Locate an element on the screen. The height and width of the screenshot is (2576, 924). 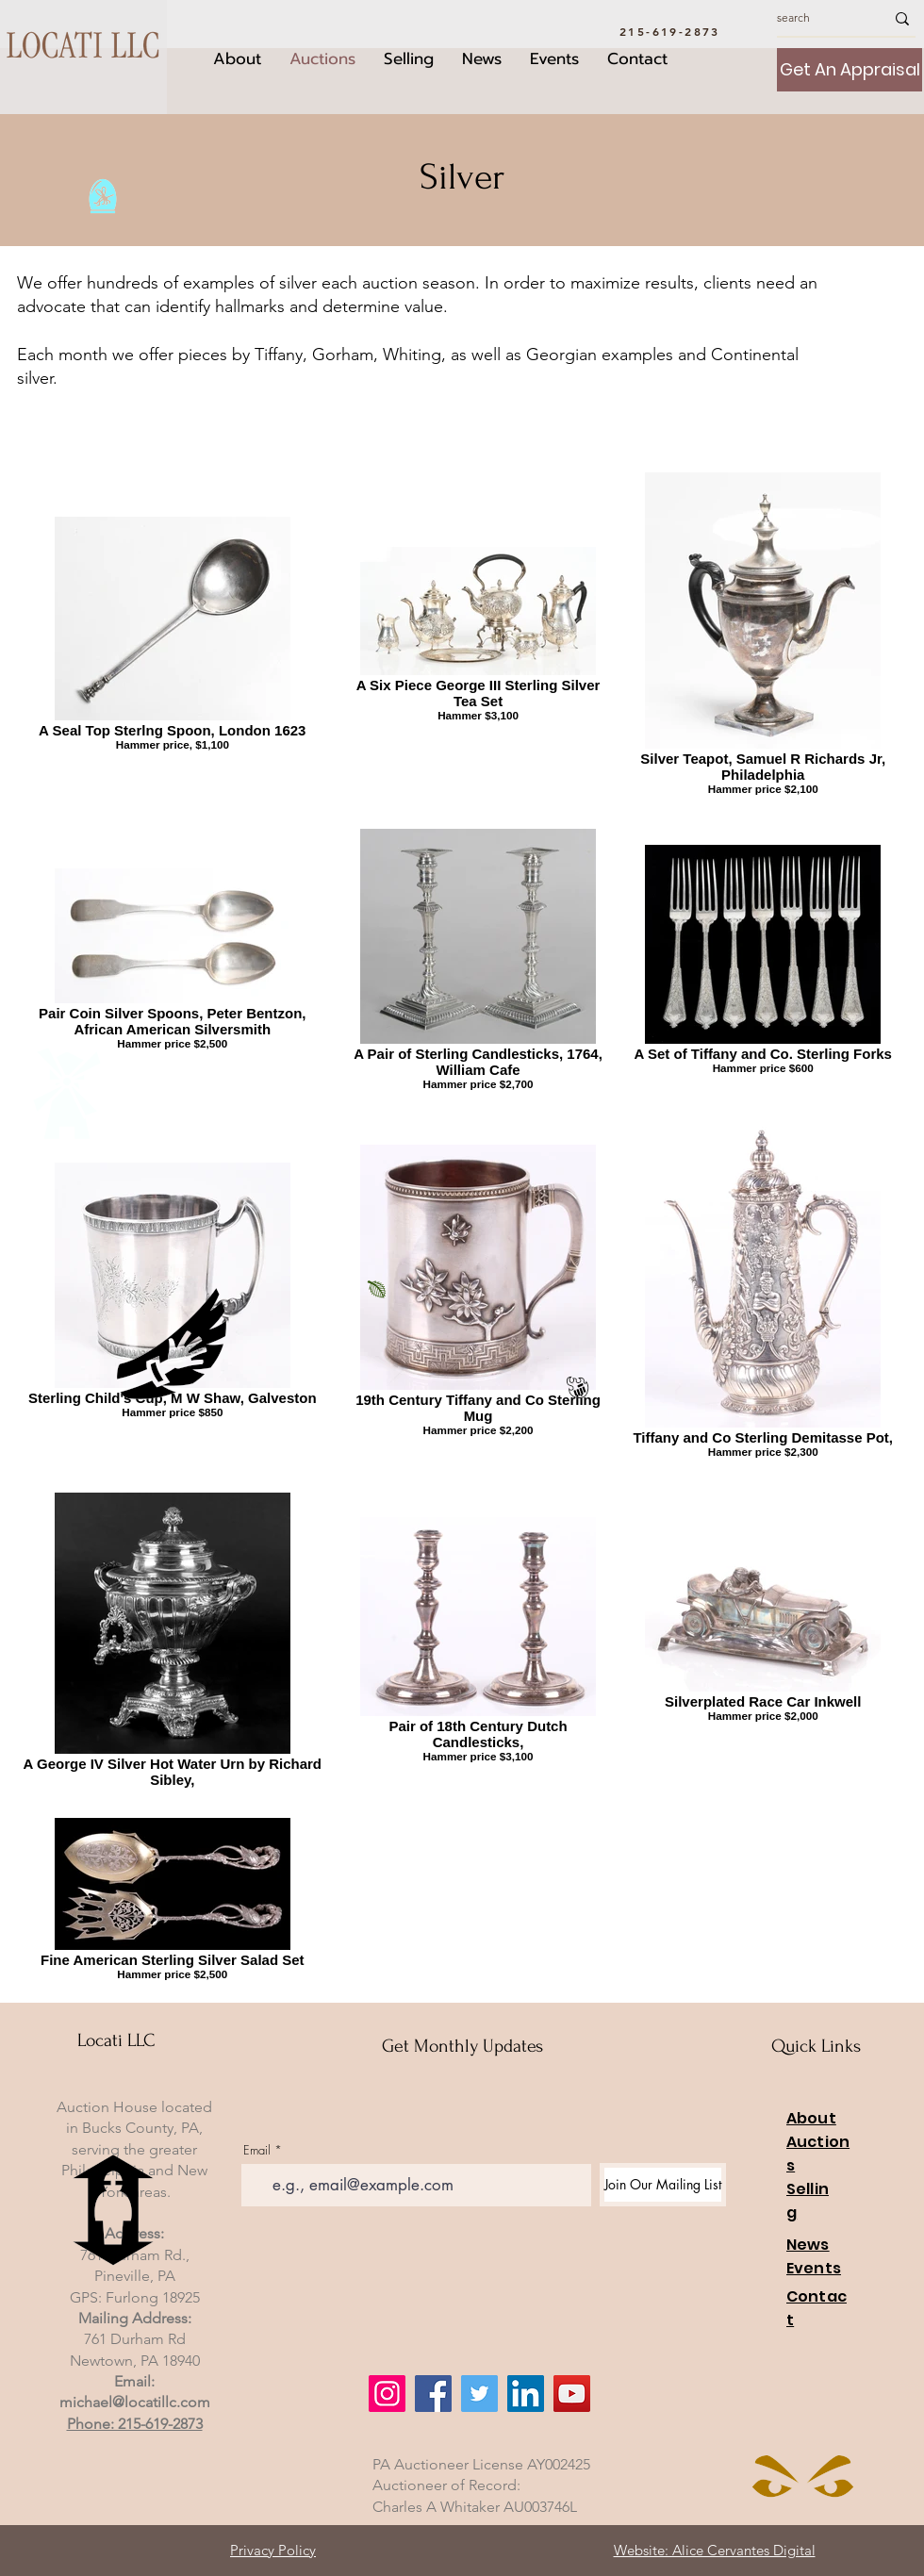
indicates autumn or seasonal theme is located at coordinates (376, 1289).